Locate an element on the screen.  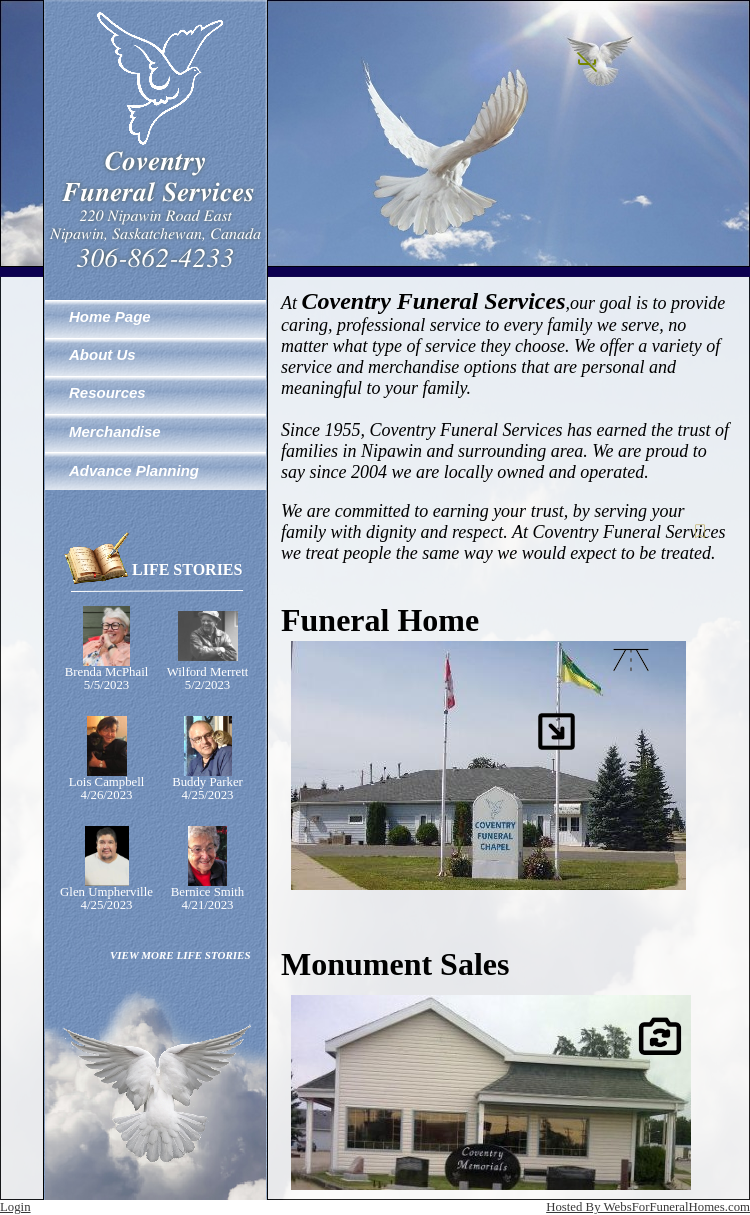
save this item to bookmarks is located at coordinates (700, 531).